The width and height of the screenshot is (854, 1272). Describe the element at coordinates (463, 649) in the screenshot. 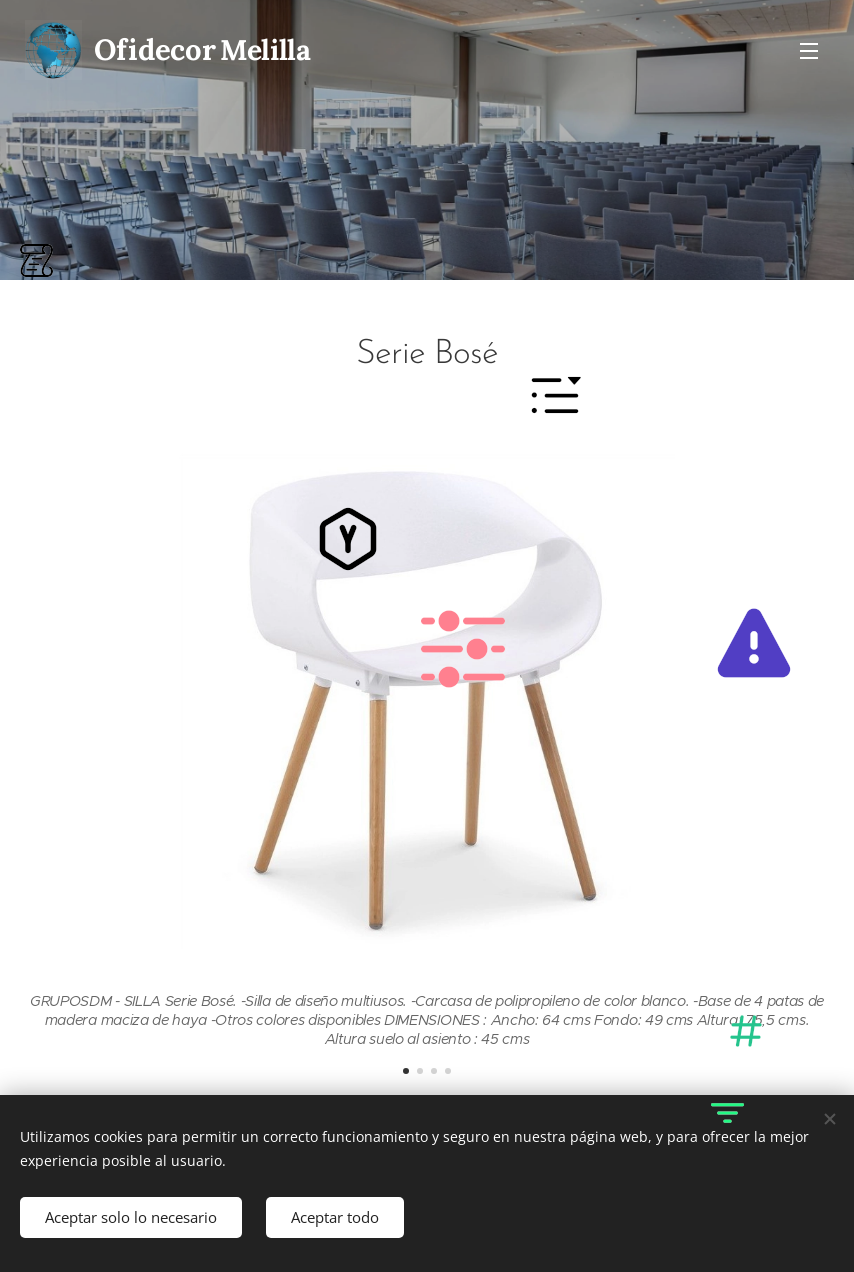

I see `adjust settings or preferences` at that location.